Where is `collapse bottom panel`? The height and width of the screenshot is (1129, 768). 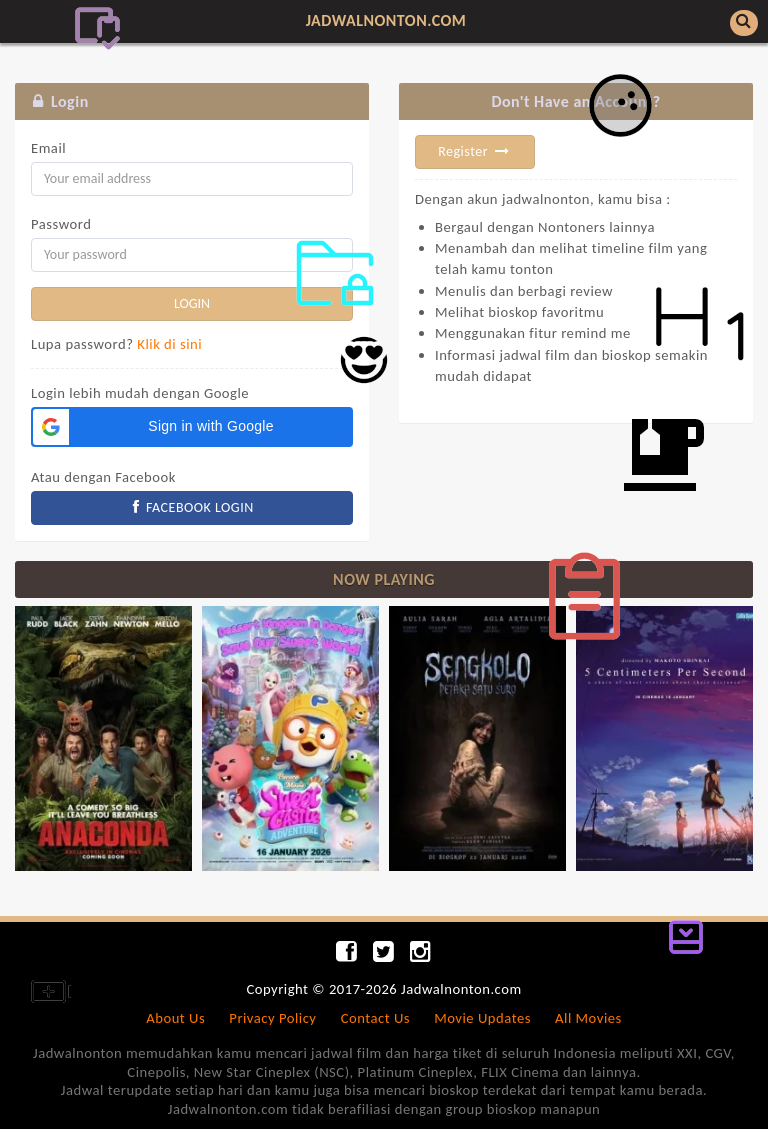
collapse bottom panel is located at coordinates (686, 937).